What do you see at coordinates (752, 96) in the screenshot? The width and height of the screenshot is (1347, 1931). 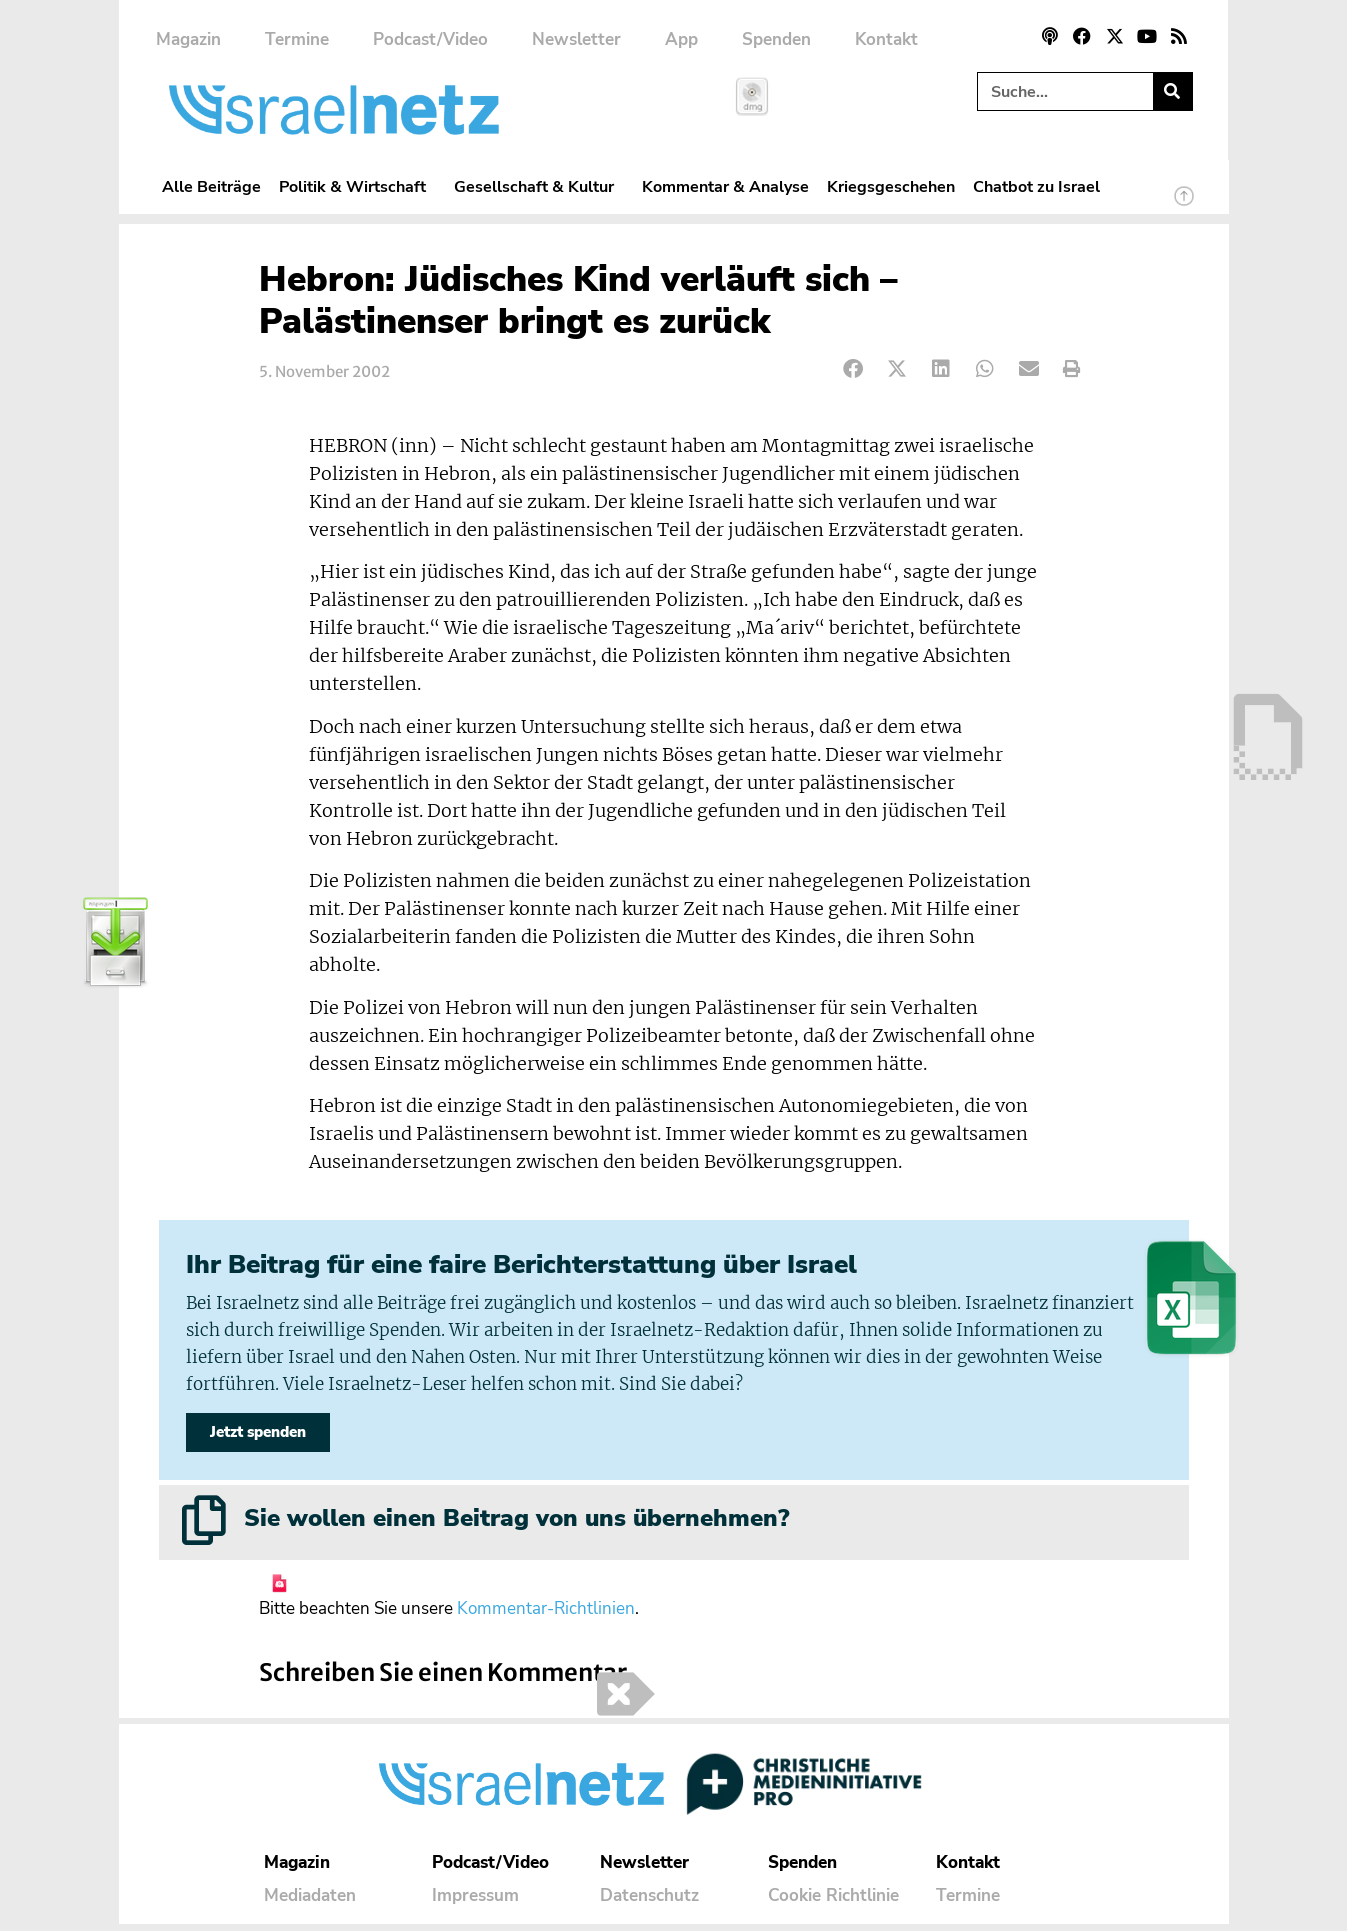 I see `apple disk image file (.dmg)` at bounding box center [752, 96].